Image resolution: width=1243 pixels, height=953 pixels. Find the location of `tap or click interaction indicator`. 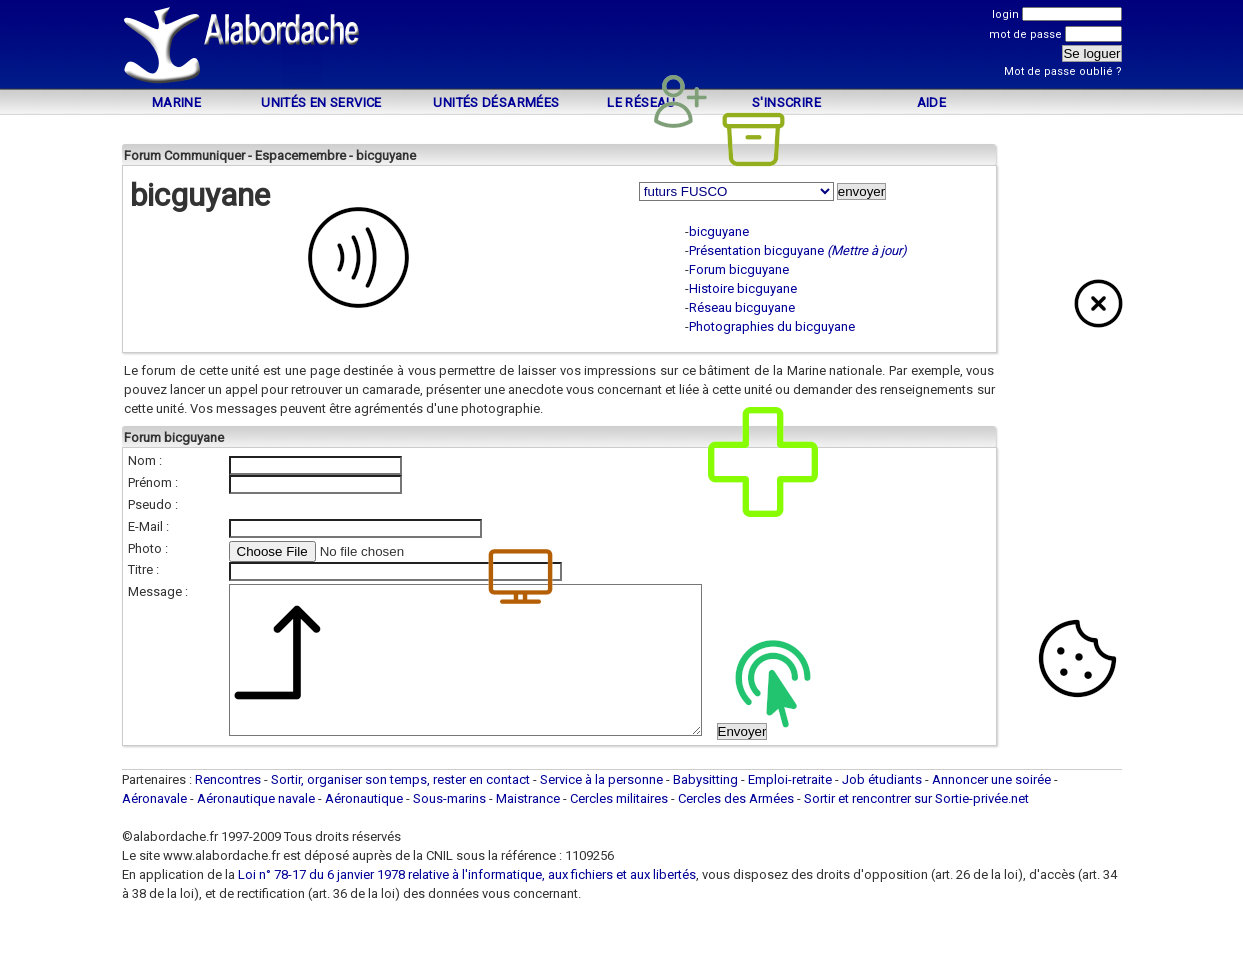

tap or click interaction indicator is located at coordinates (773, 684).